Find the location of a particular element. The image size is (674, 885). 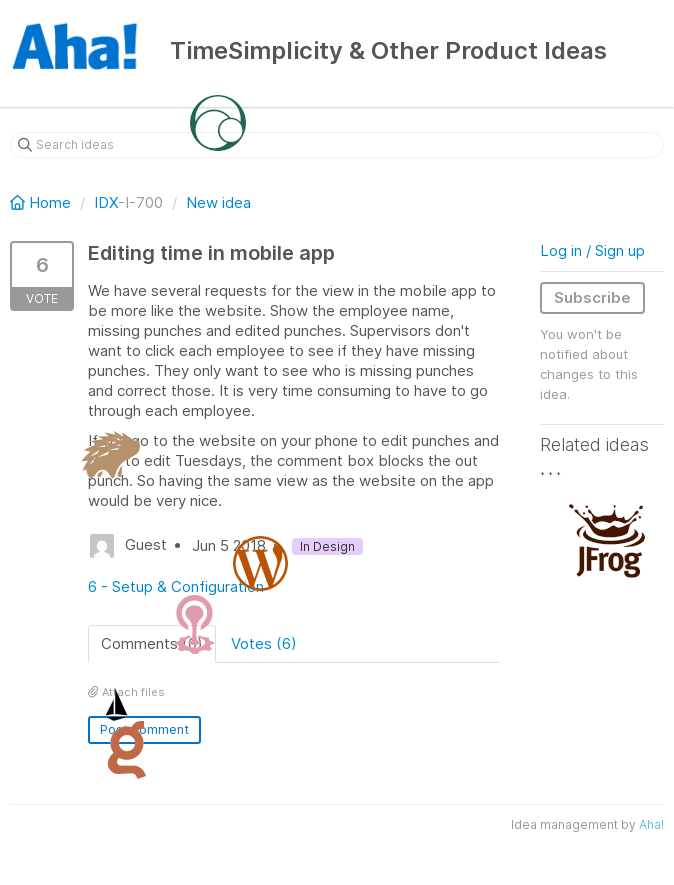

Cloud Foundry platform logo is located at coordinates (194, 624).